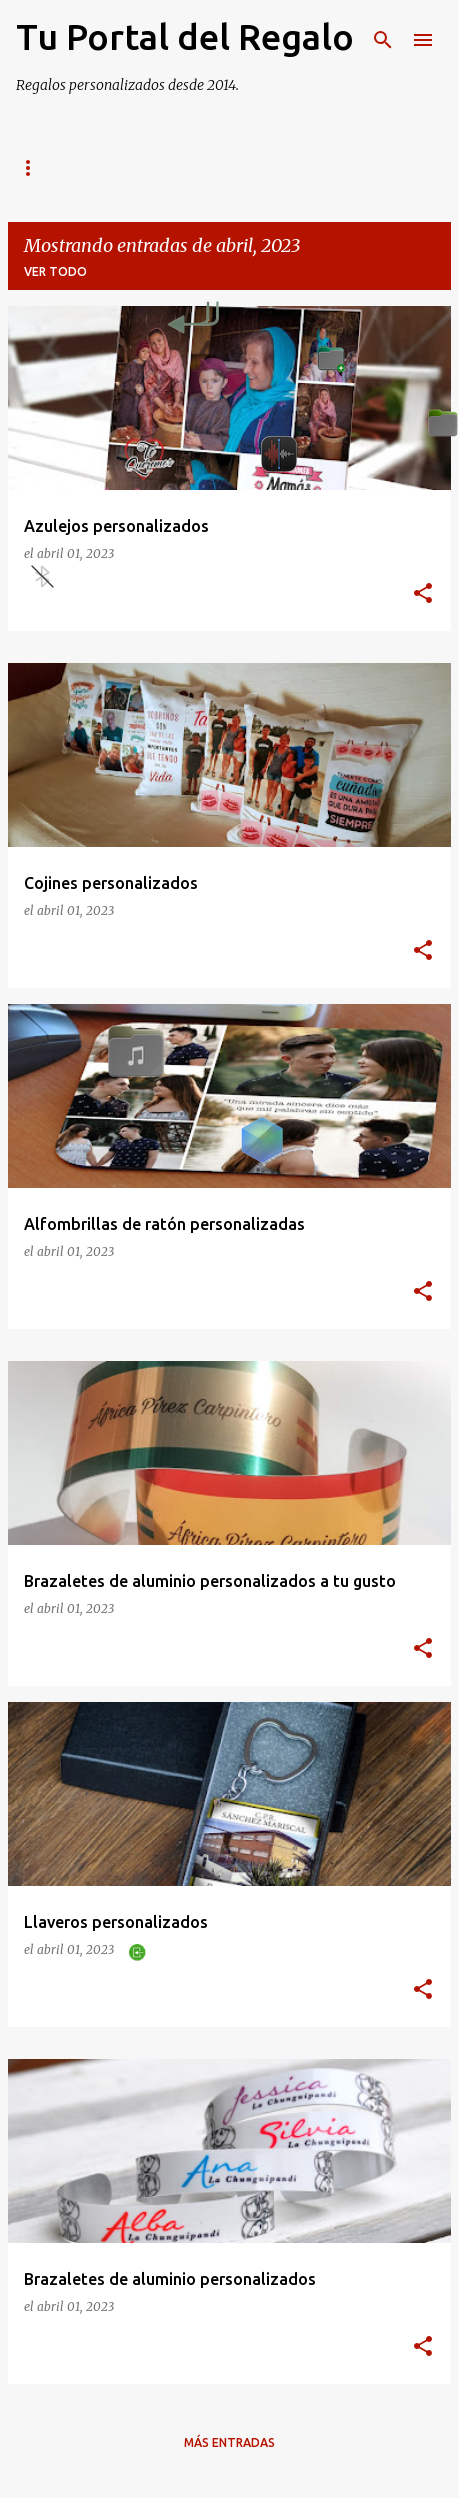  Describe the element at coordinates (42, 576) in the screenshot. I see `indicates bluetooth is turned off or disabled` at that location.